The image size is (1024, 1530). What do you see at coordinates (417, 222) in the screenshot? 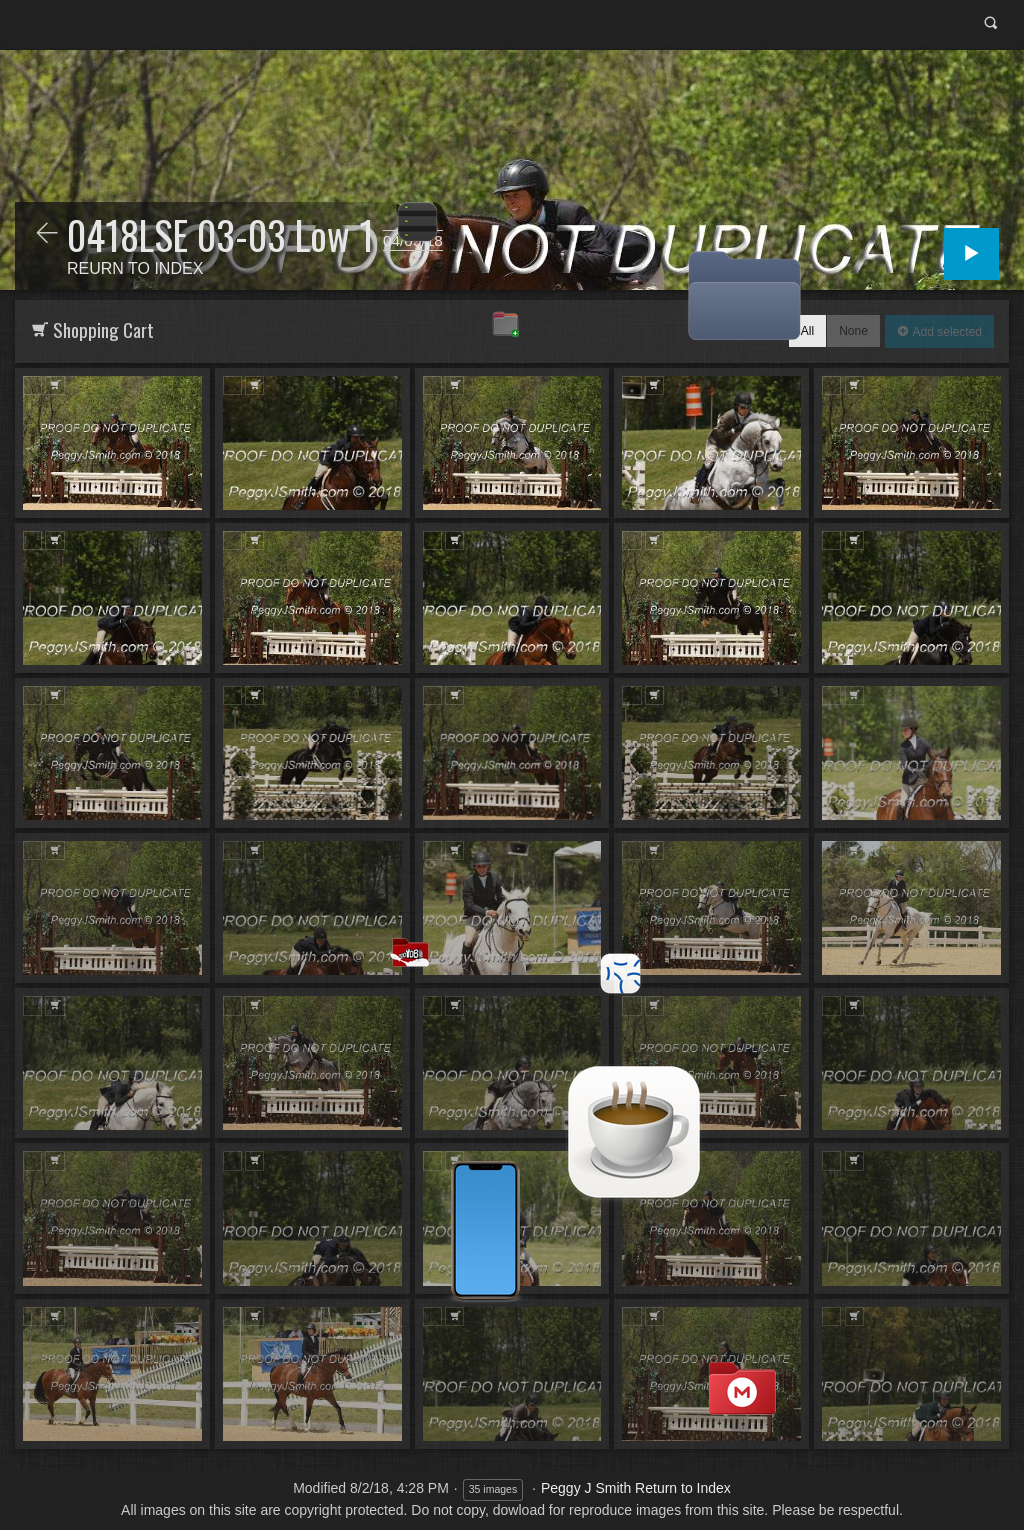
I see `access network server preferences` at bounding box center [417, 222].